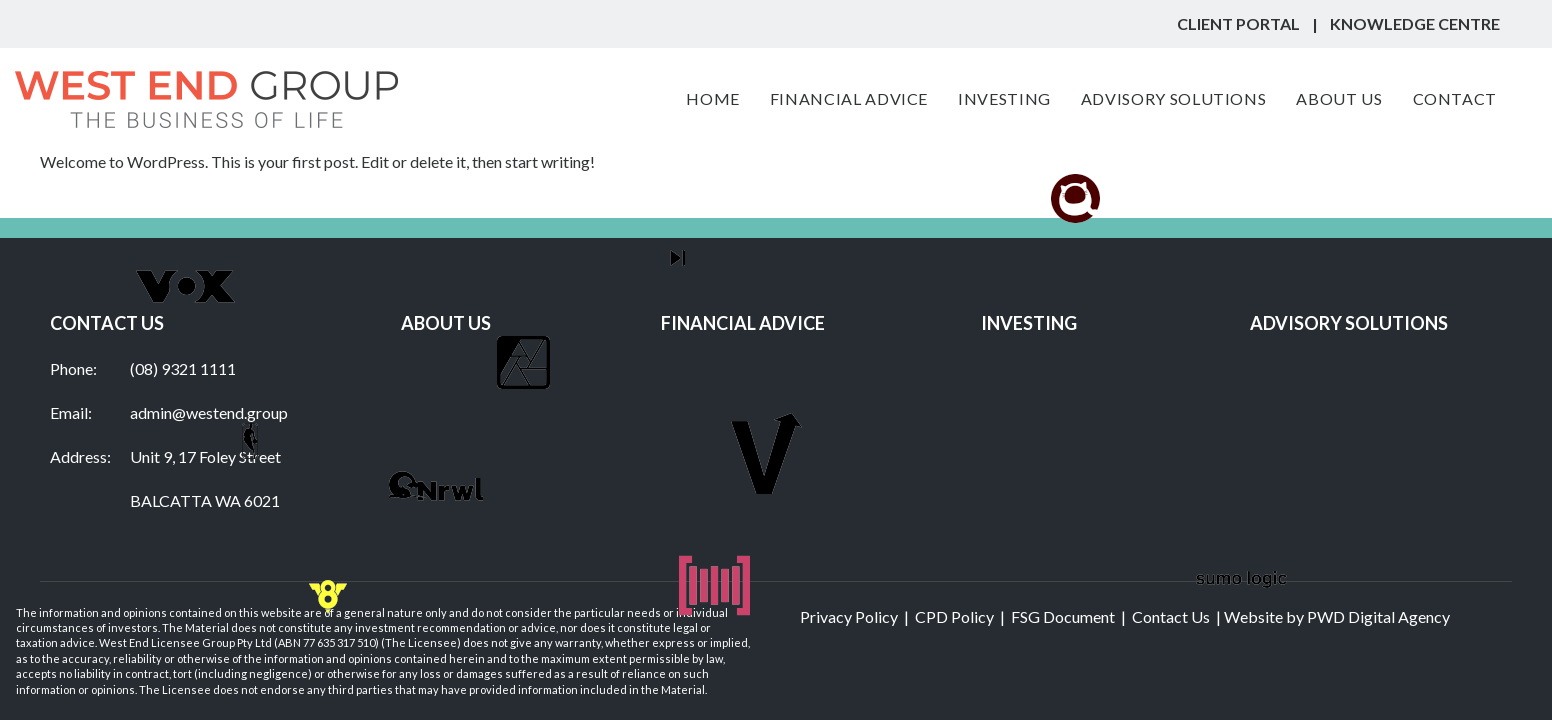  I want to click on nrwl company logo, so click(436, 486).